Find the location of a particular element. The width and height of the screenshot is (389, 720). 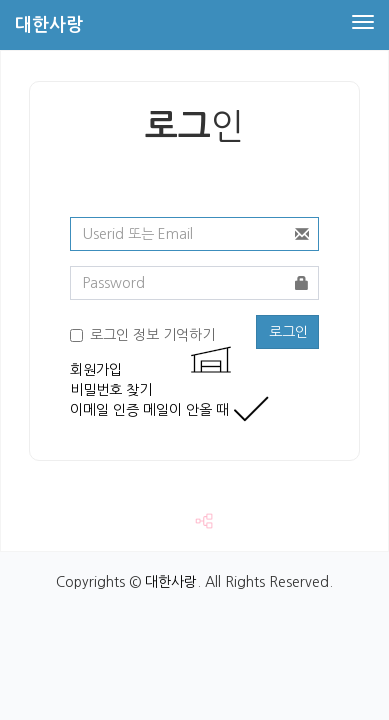

confirm or complete an action is located at coordinates (250, 407).